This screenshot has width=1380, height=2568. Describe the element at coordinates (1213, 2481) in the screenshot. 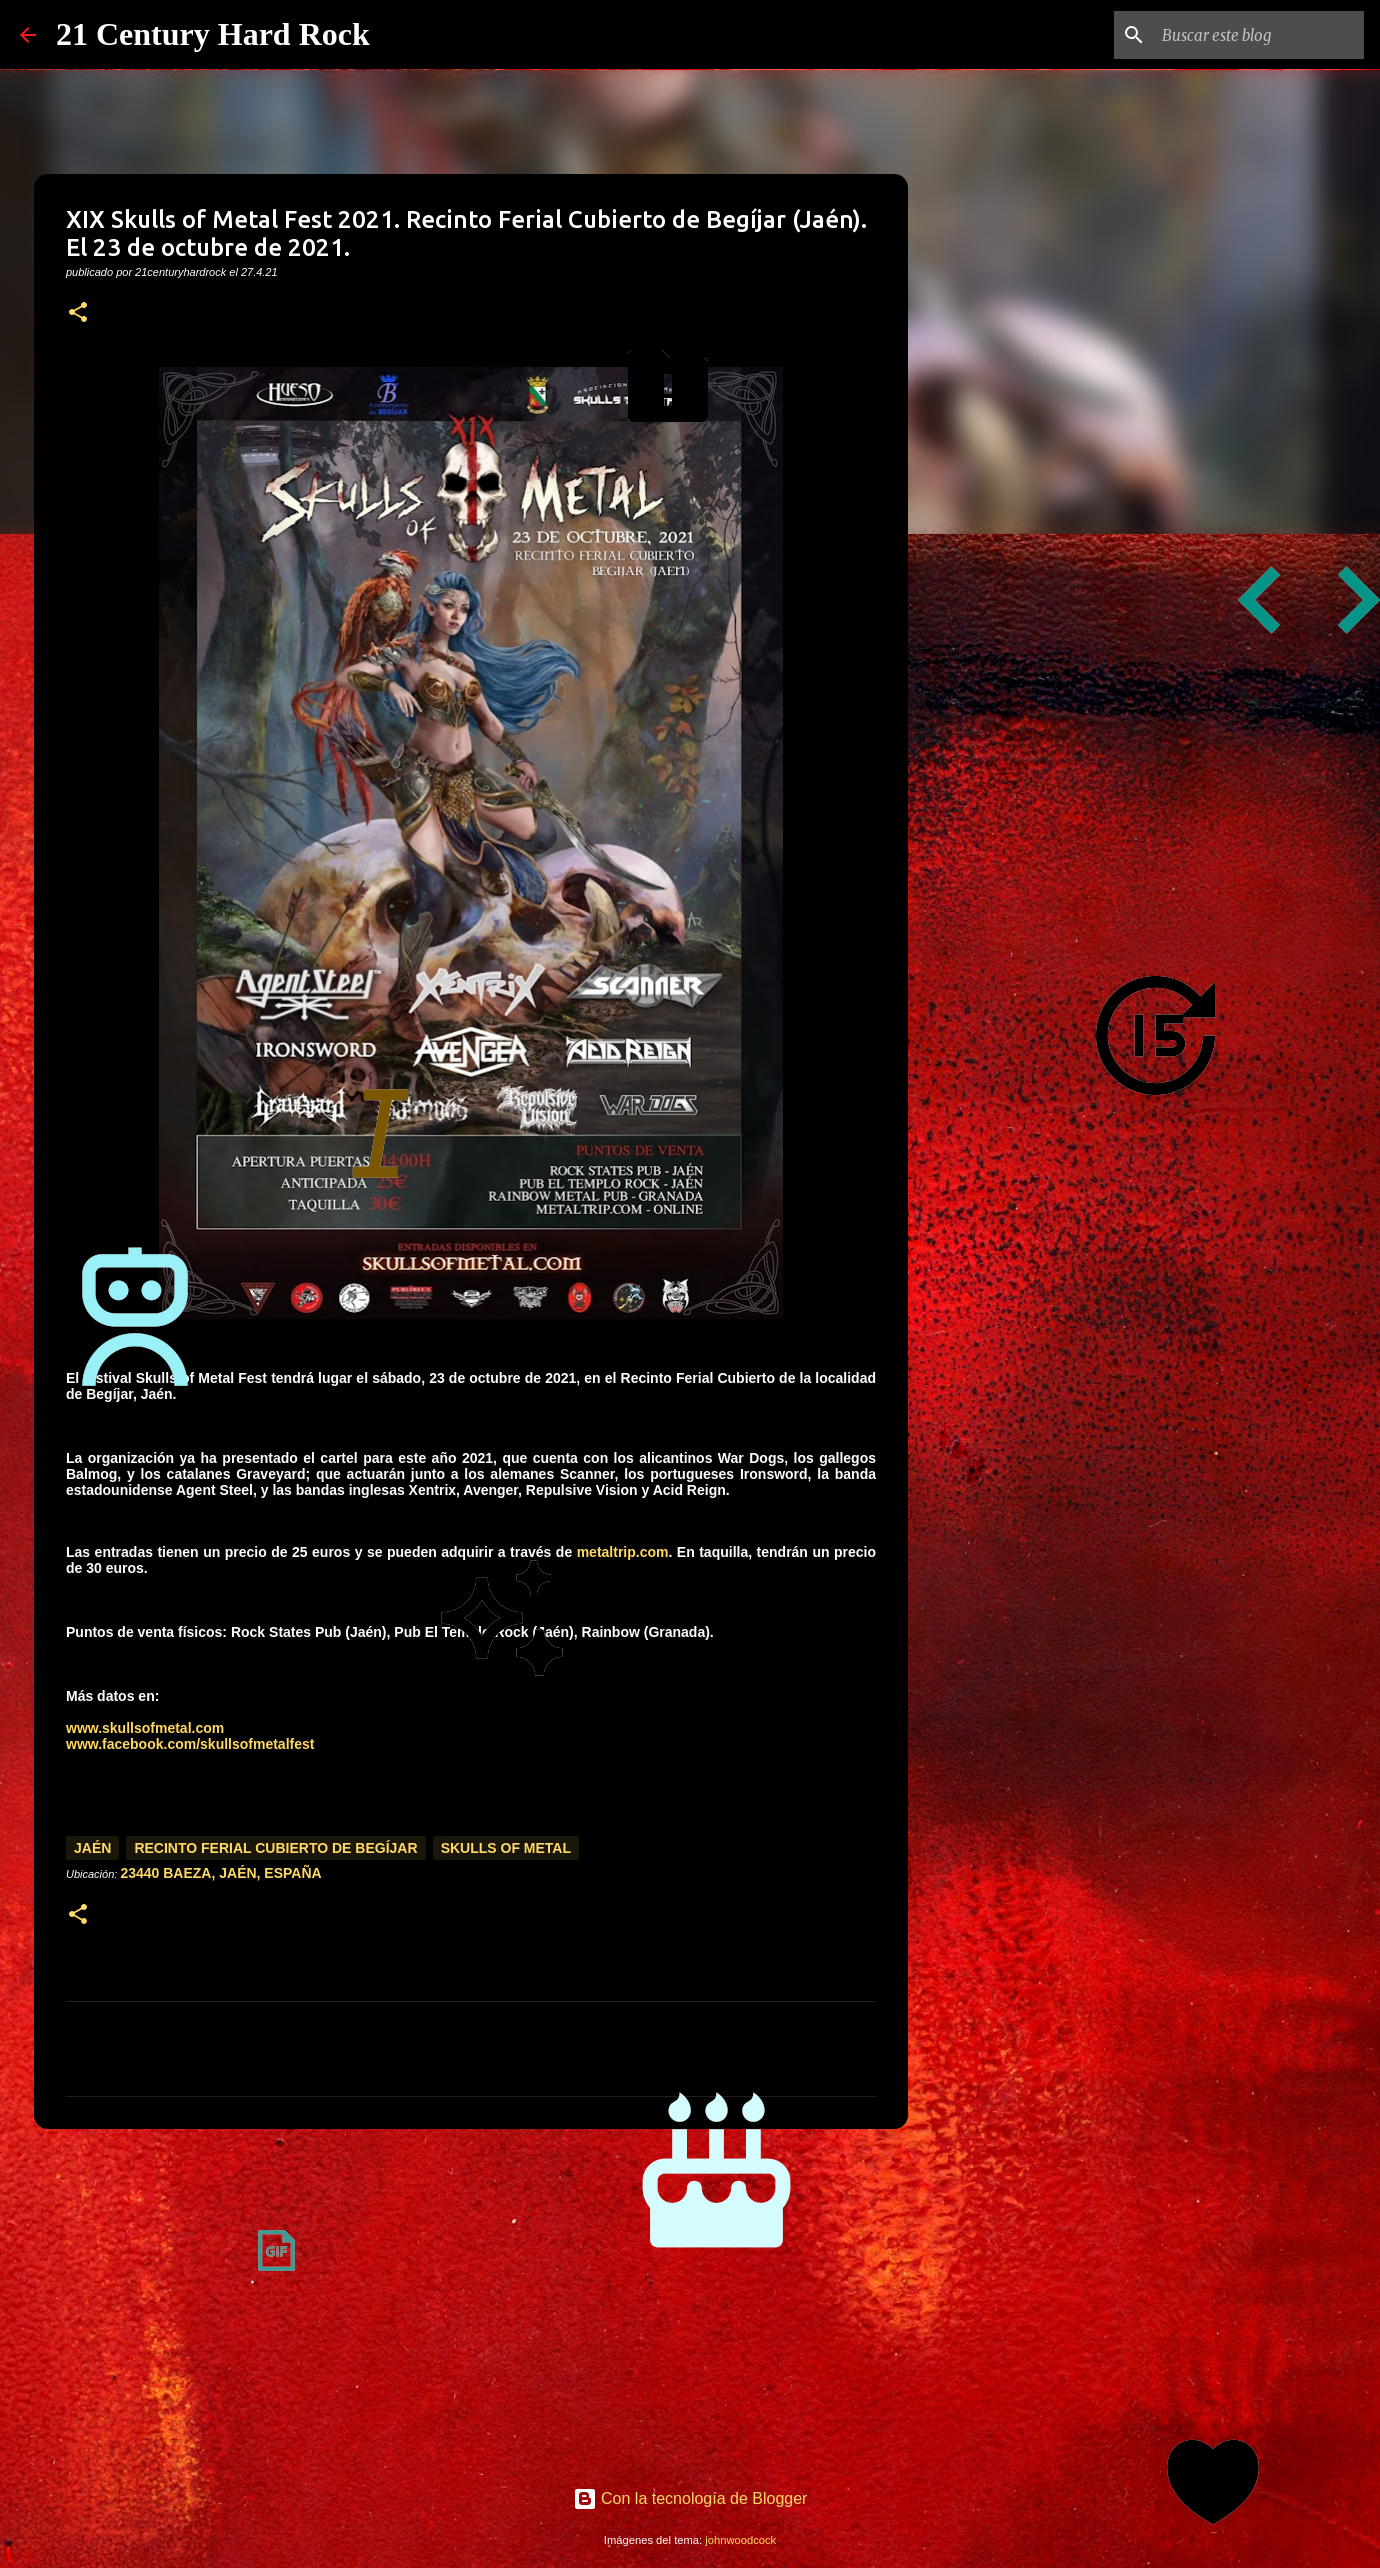

I see `add to favorites` at that location.